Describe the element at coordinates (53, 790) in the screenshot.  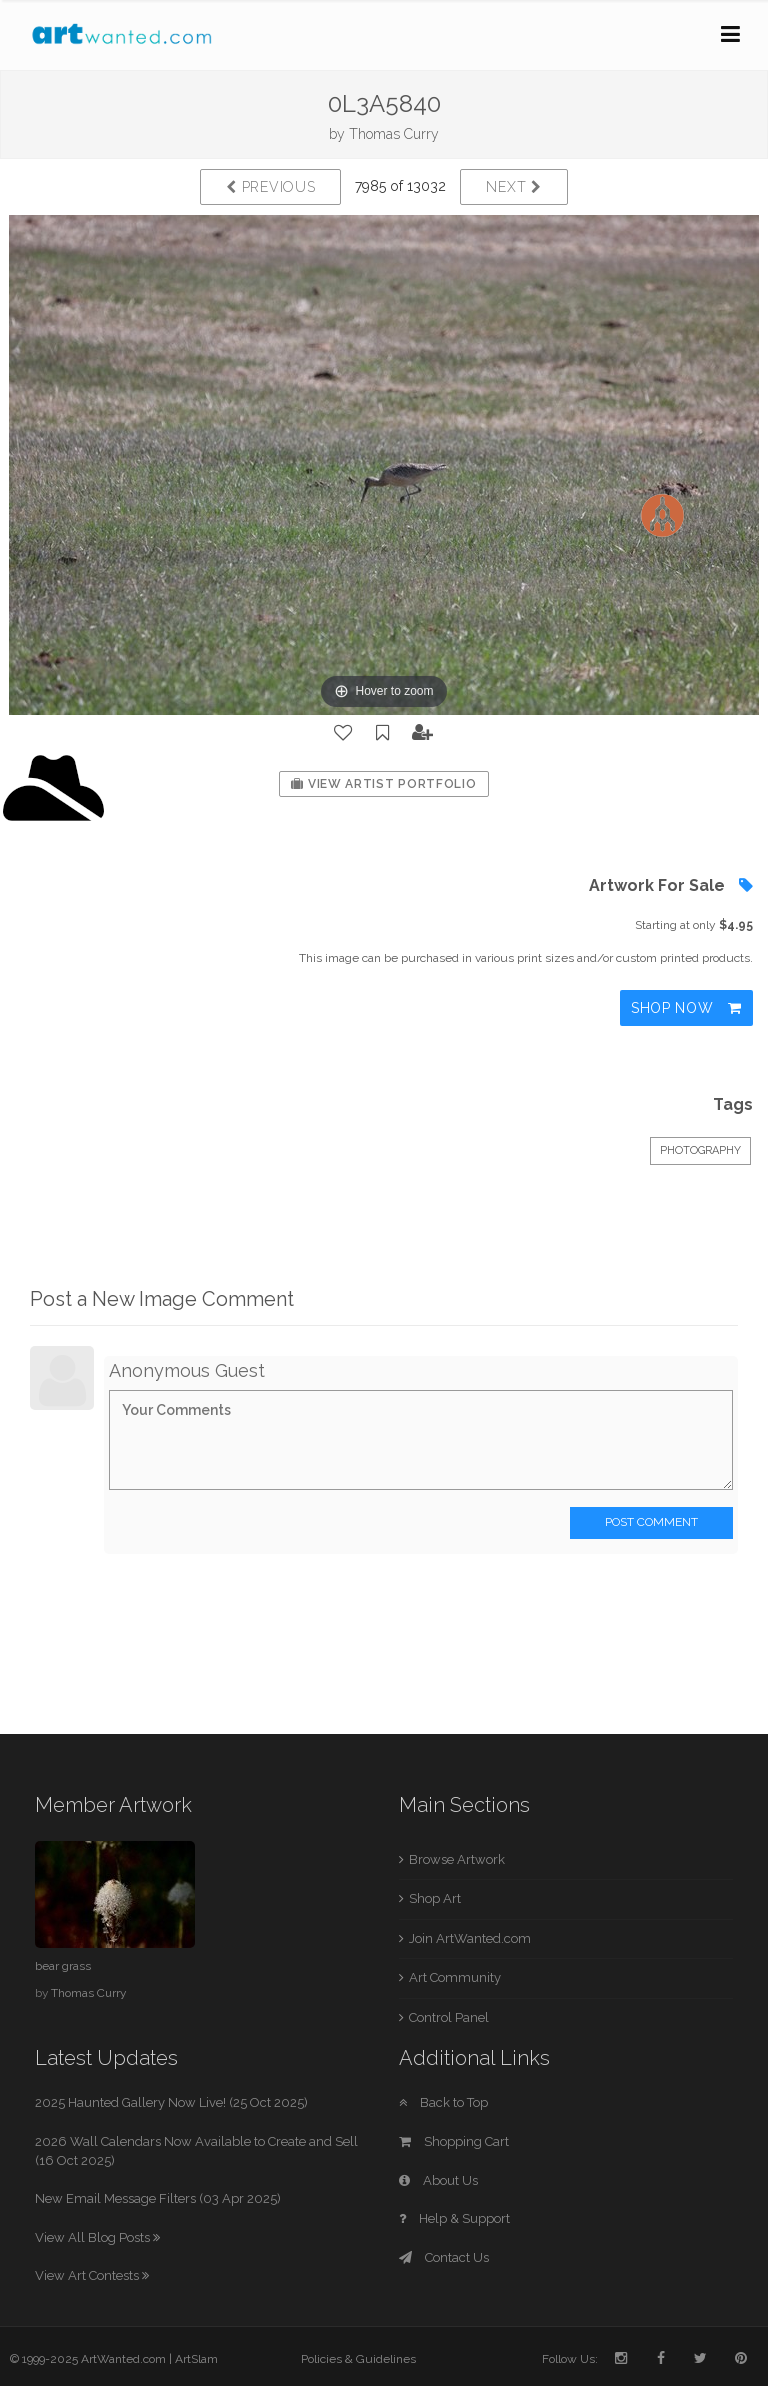
I see `select western or cowboy theme` at that location.